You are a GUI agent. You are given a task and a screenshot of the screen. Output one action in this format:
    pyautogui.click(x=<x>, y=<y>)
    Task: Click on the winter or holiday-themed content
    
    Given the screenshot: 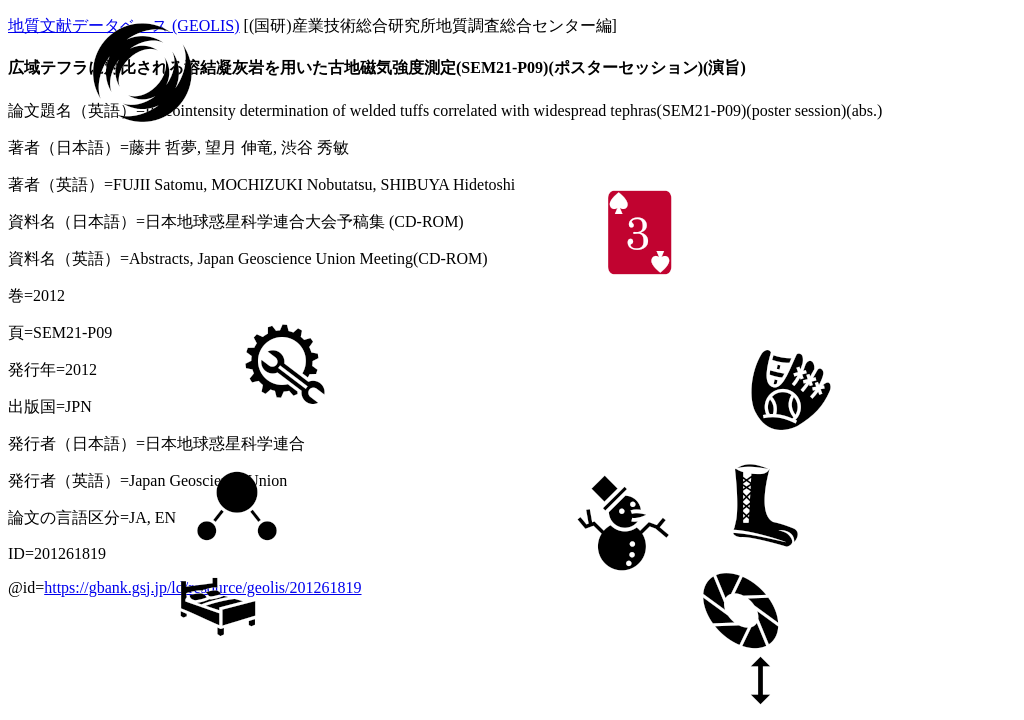 What is the action you would take?
    pyautogui.click(x=622, y=523)
    